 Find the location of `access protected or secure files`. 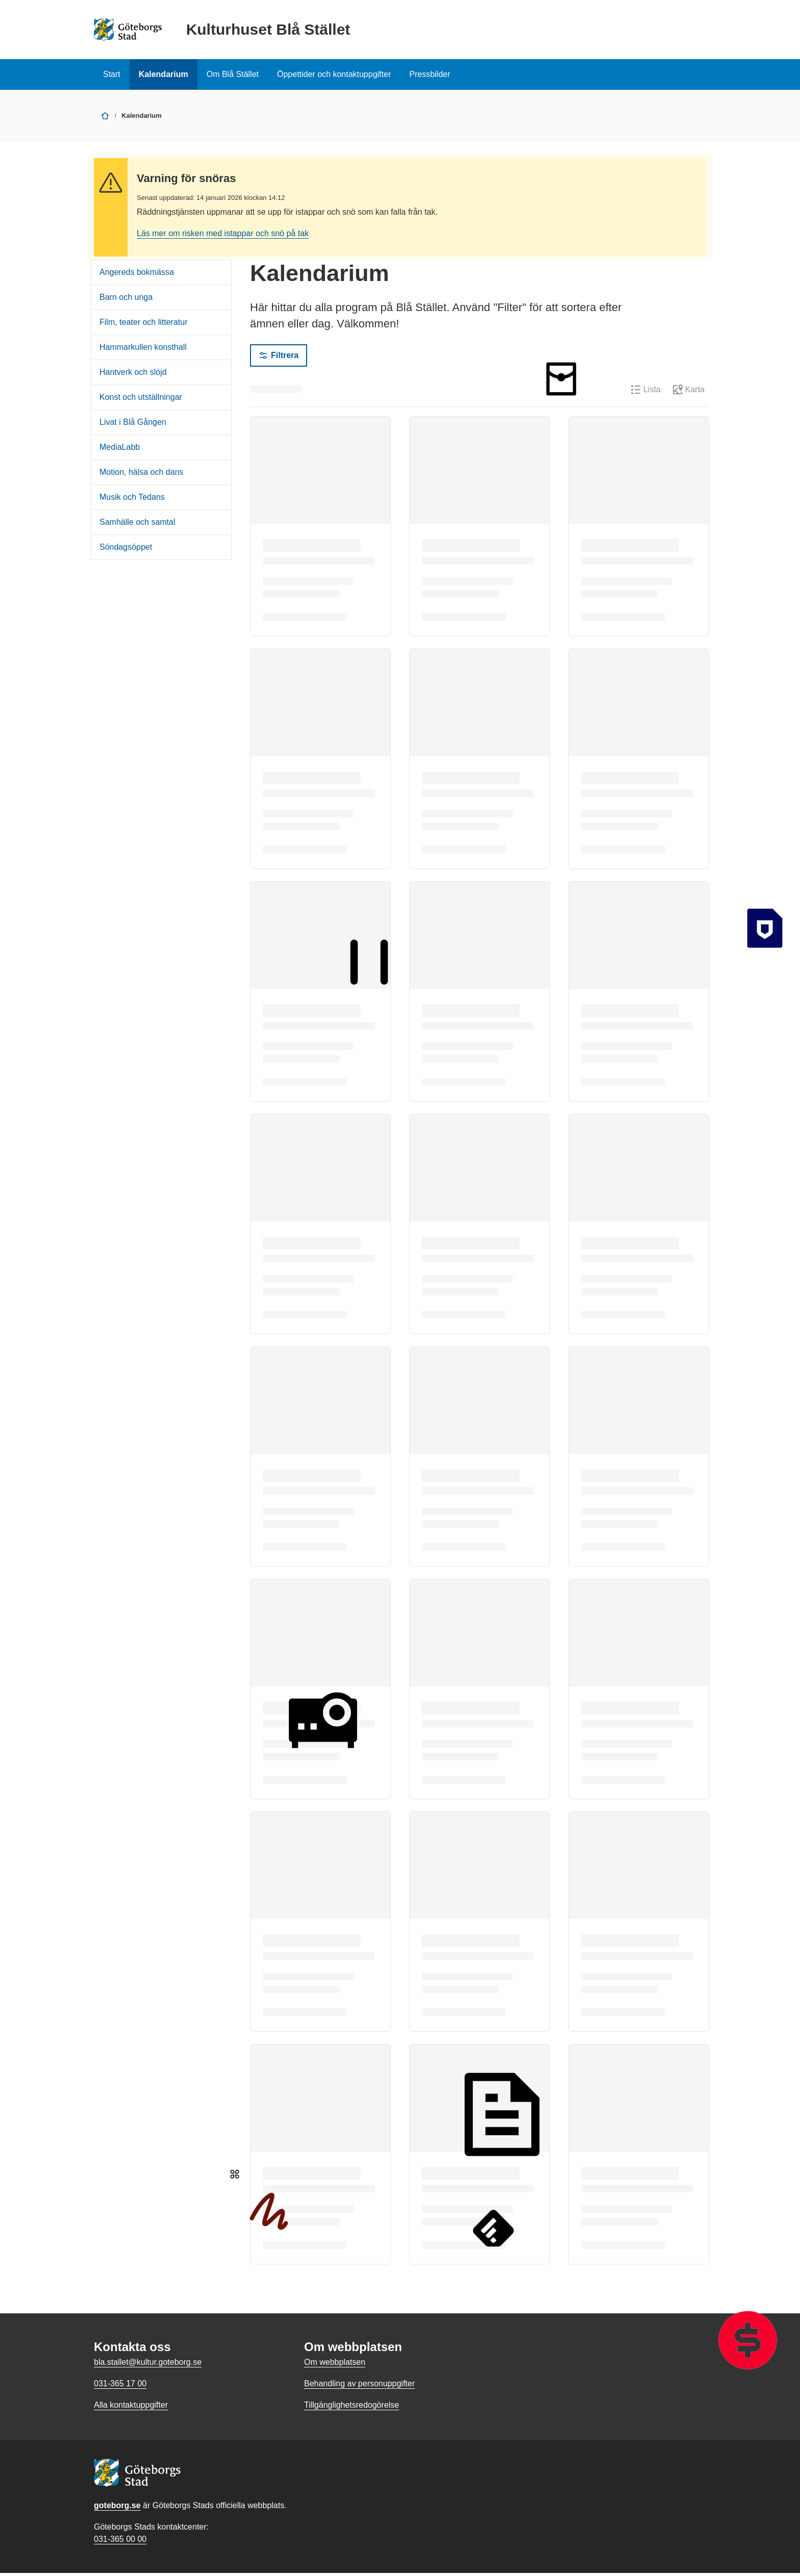

access protected or secure files is located at coordinates (765, 928).